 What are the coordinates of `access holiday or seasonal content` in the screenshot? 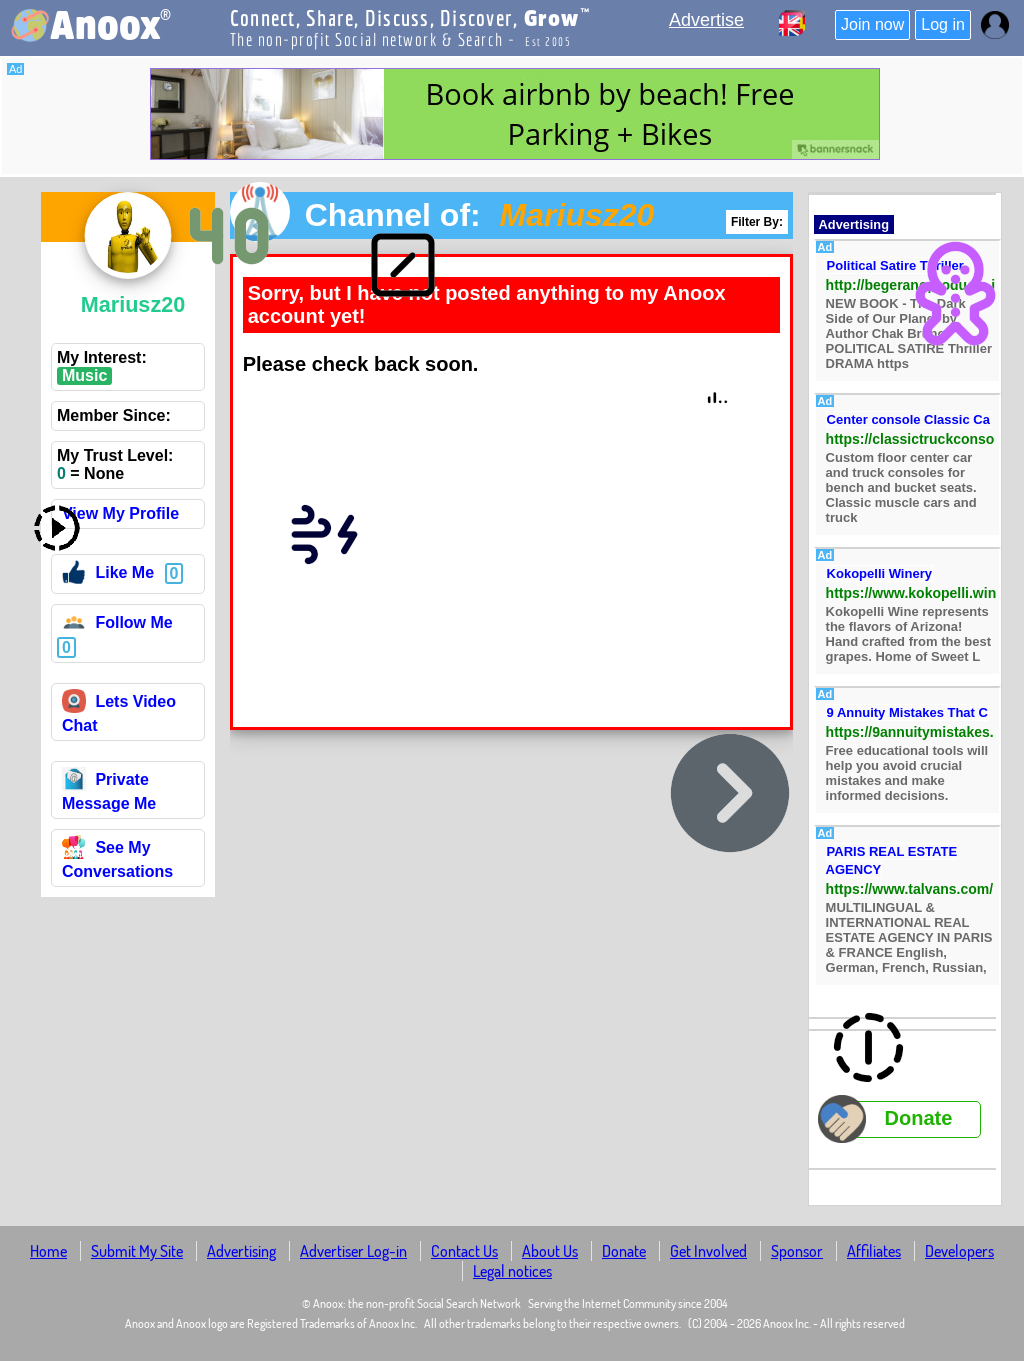 It's located at (955, 293).